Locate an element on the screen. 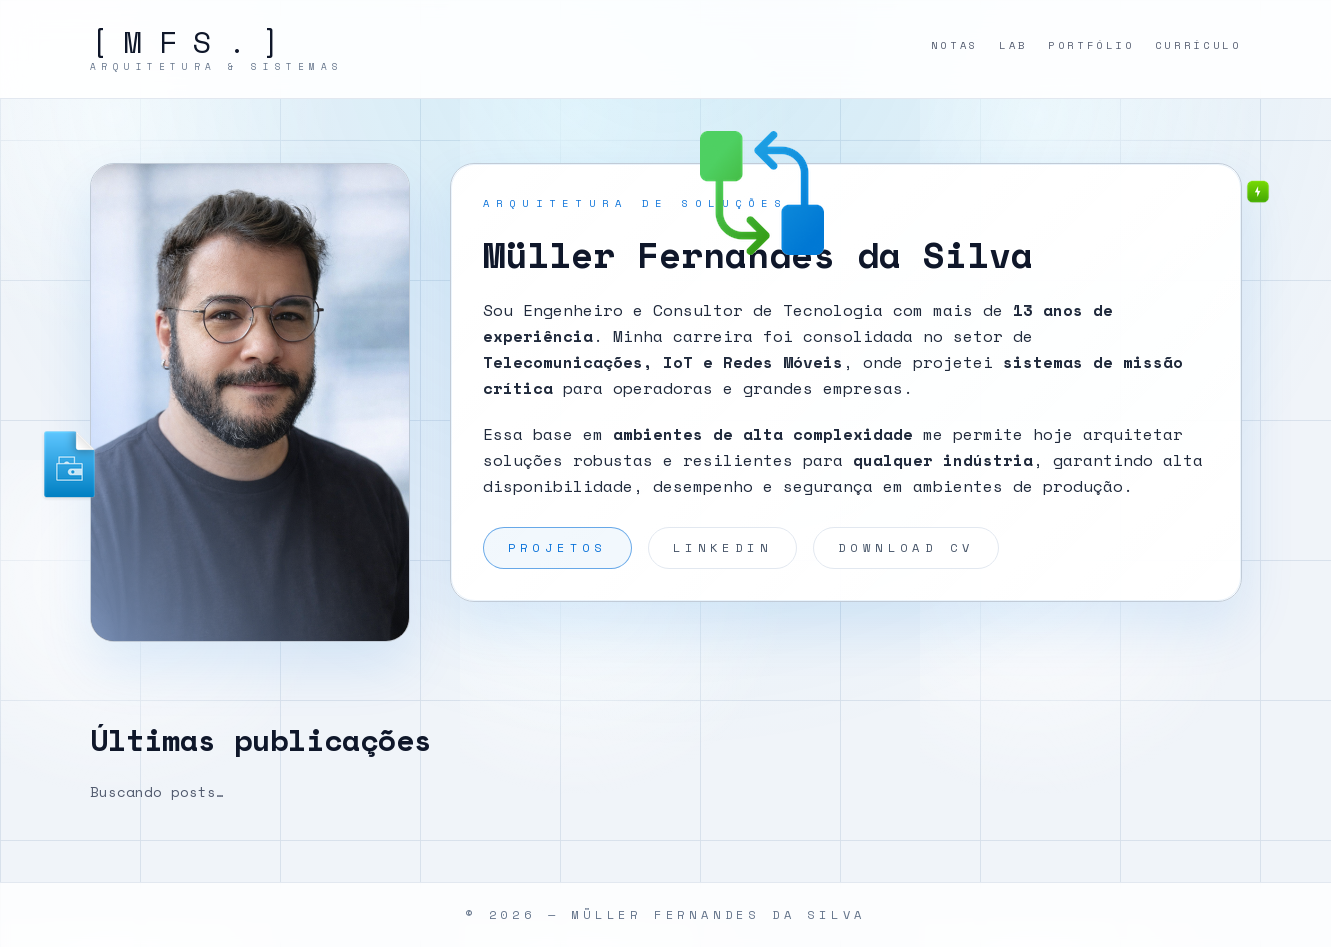 The image size is (1331, 947). apple wallet pass file is located at coordinates (69, 465).